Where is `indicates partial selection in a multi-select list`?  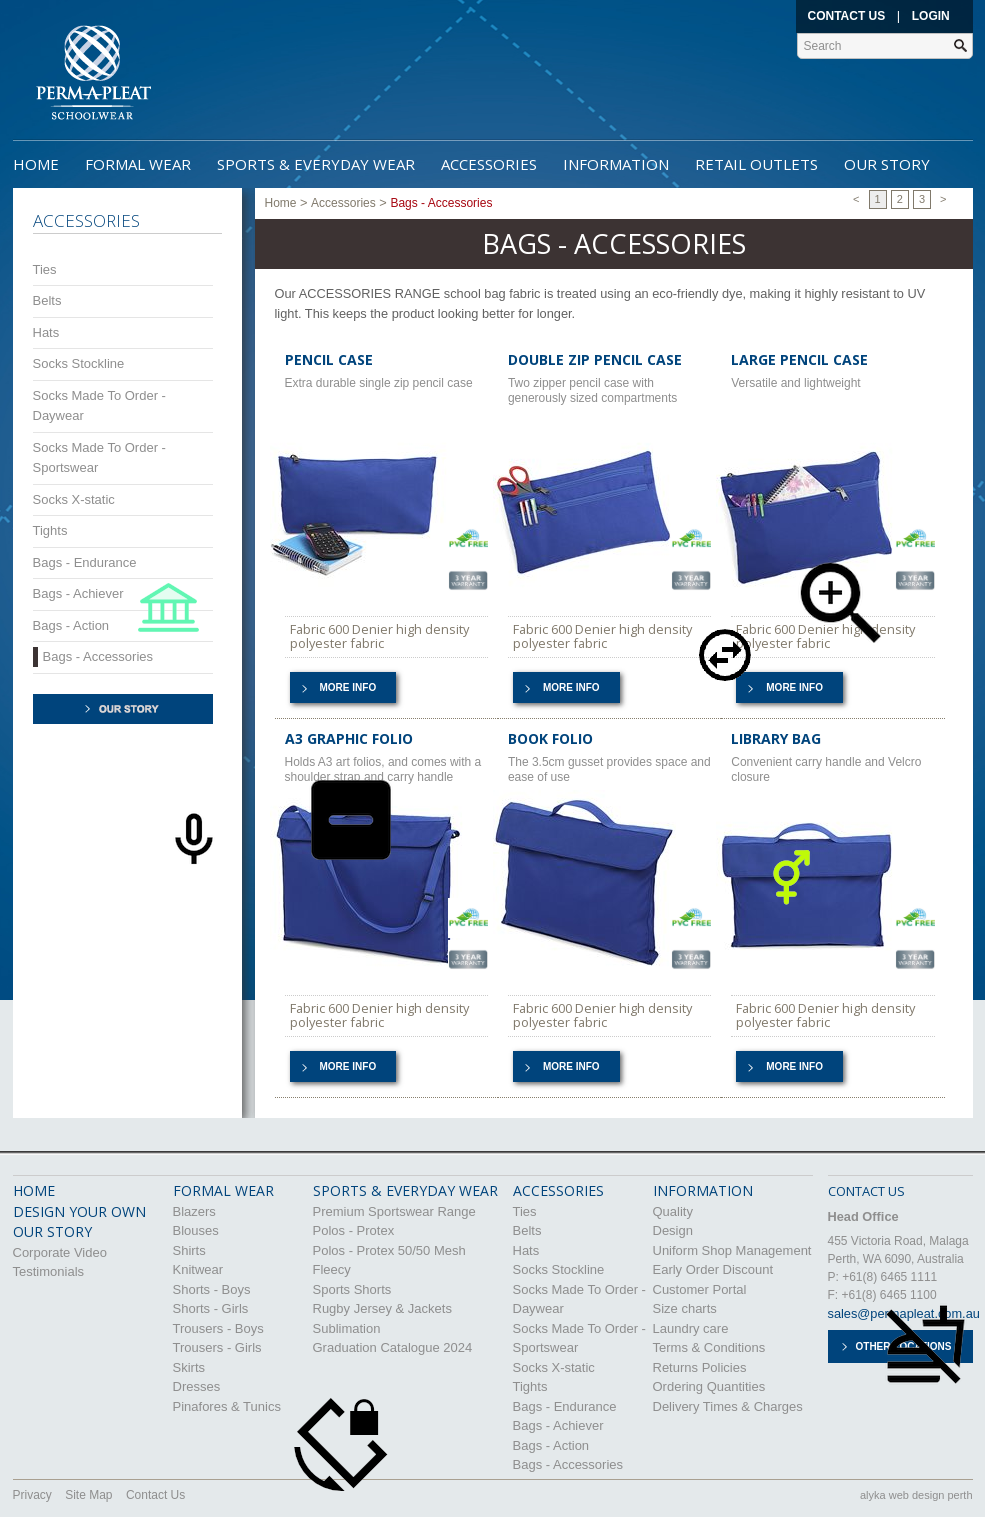
indicates partial selection in a multi-select list is located at coordinates (351, 820).